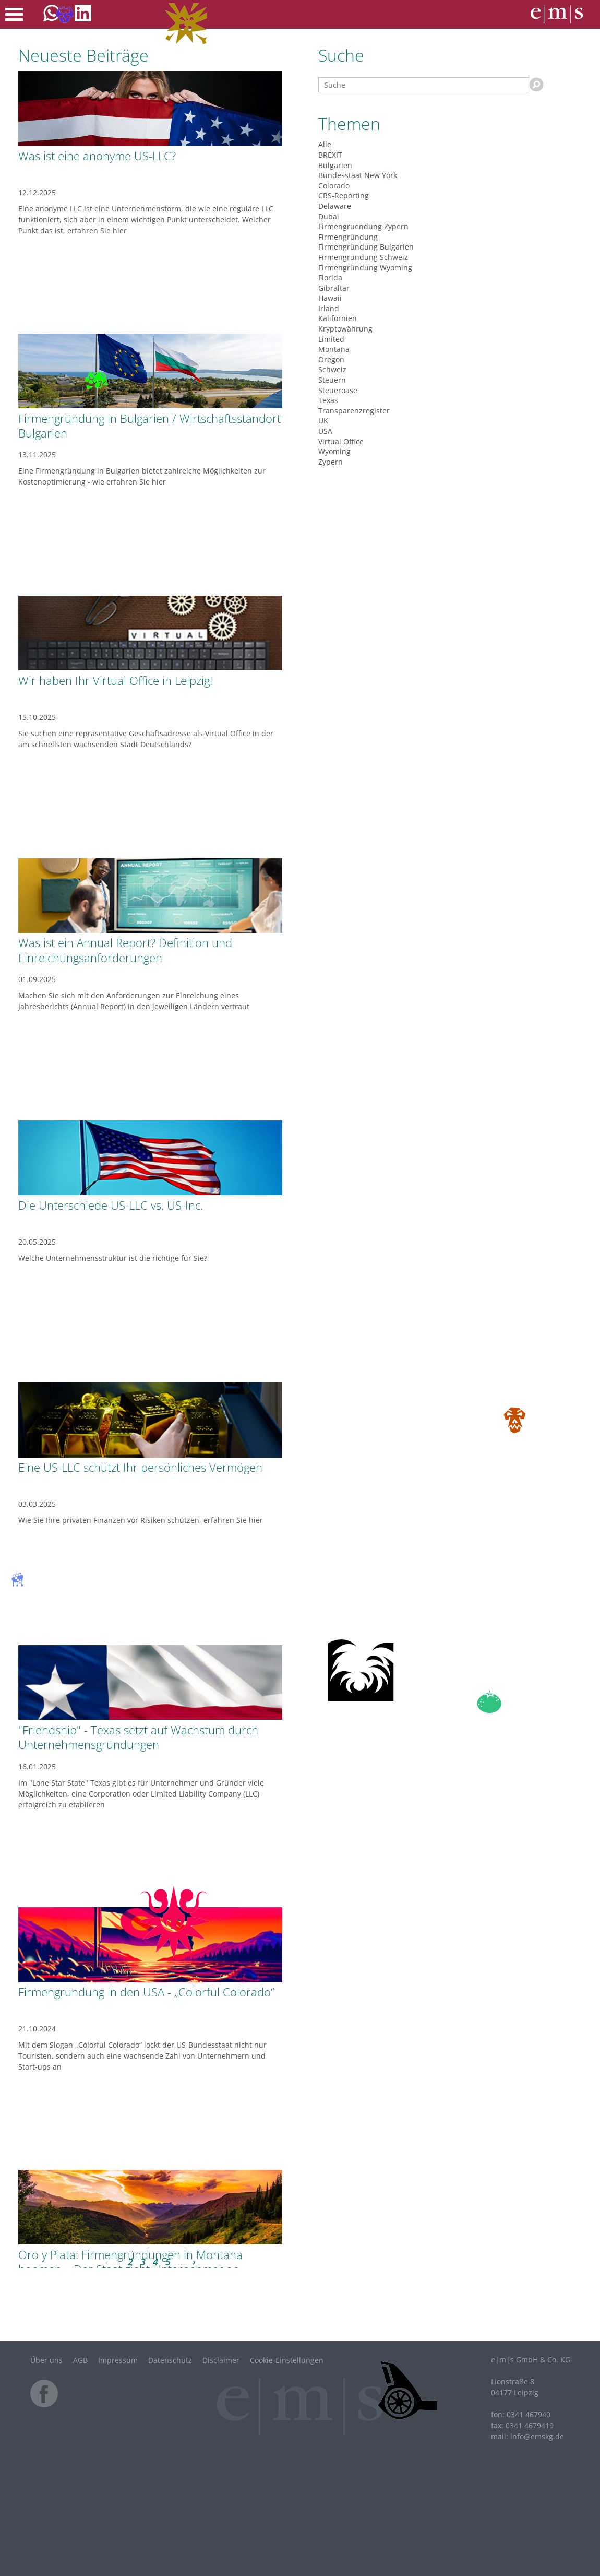 The width and height of the screenshot is (600, 2576). I want to click on indicates player death or game over state, so click(65, 15).